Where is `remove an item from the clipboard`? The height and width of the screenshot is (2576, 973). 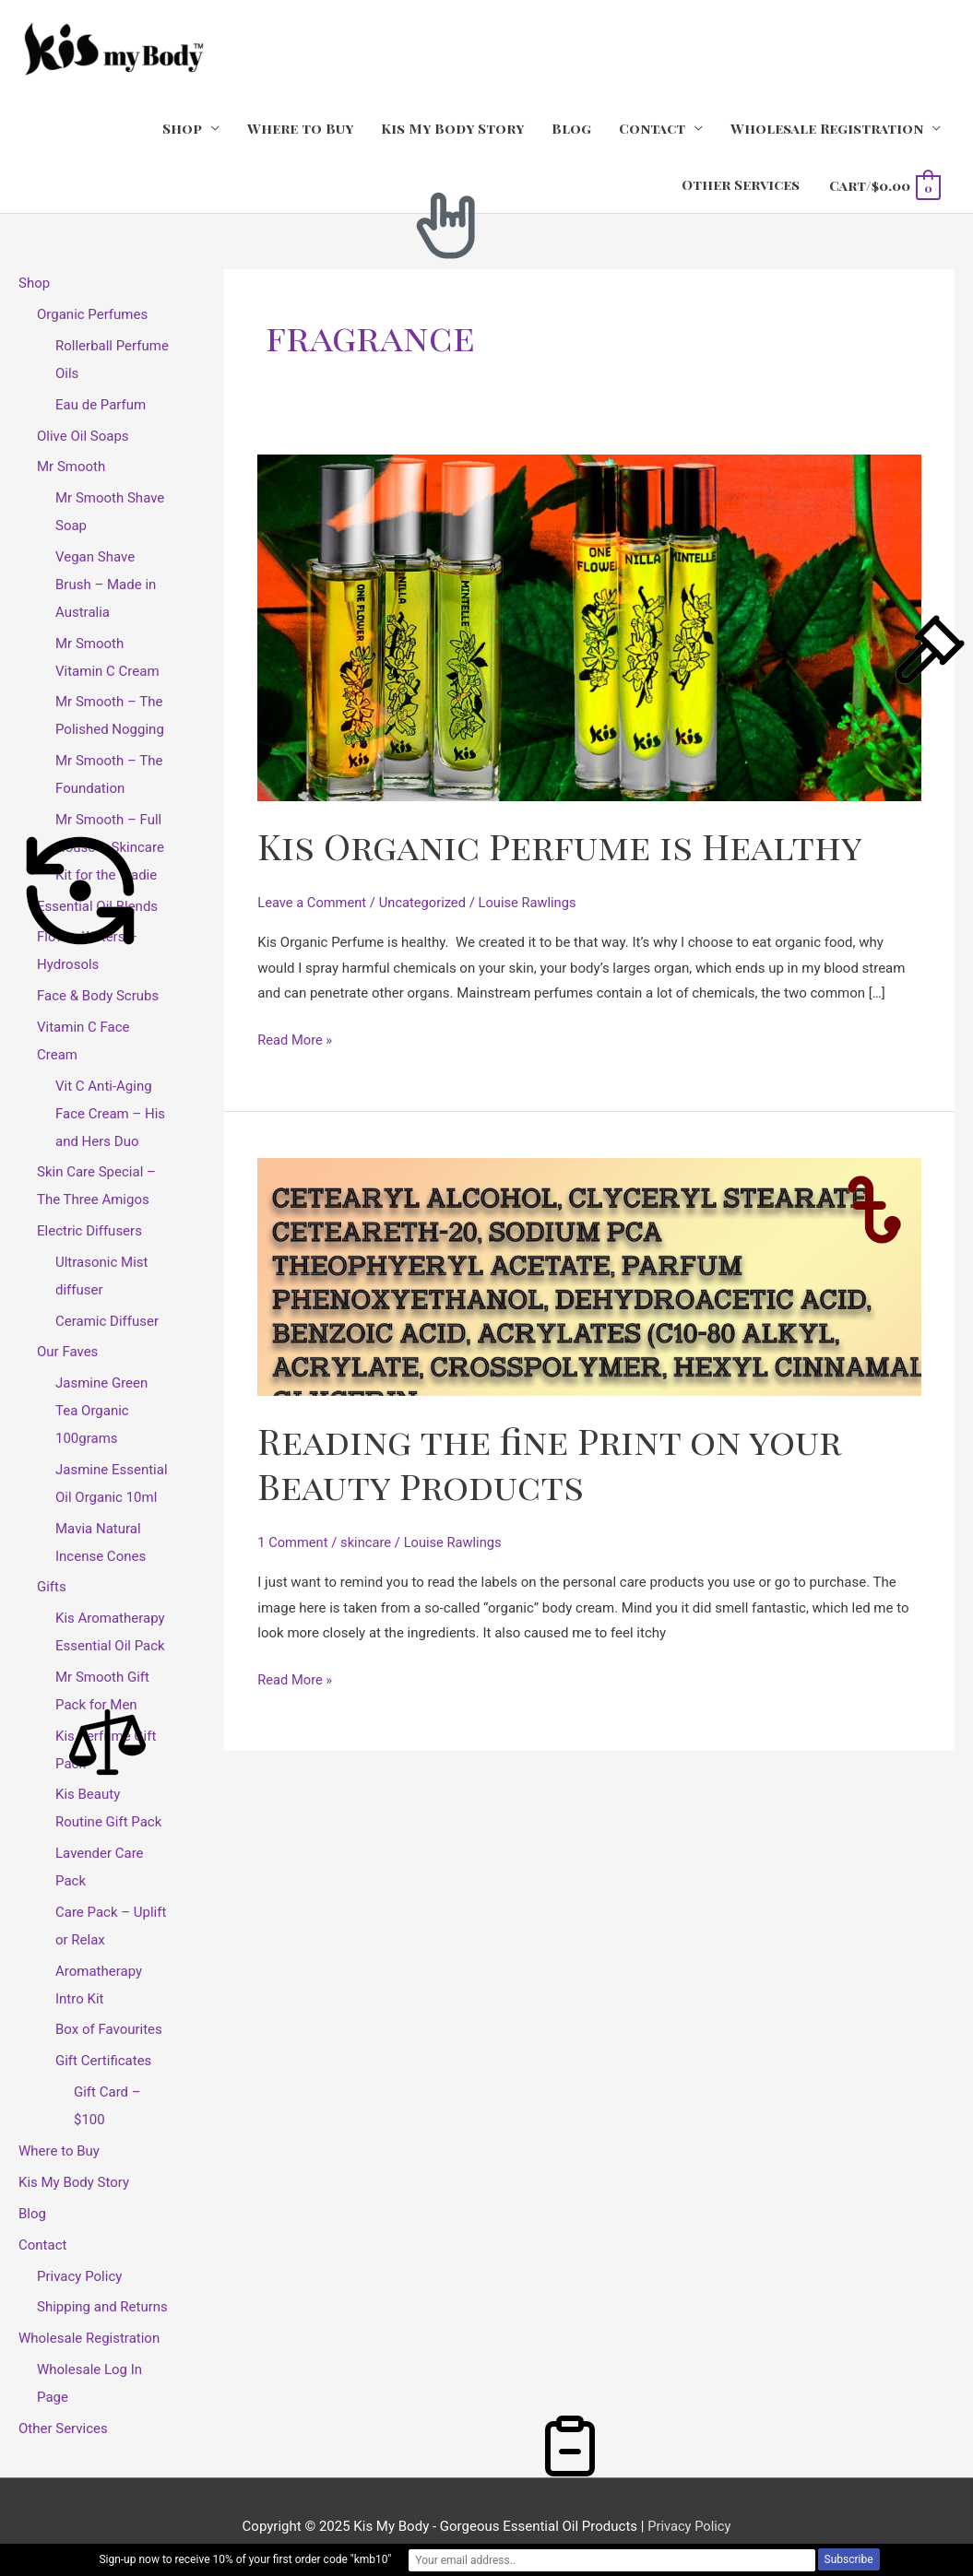
remove an item from the clipboard is located at coordinates (570, 2446).